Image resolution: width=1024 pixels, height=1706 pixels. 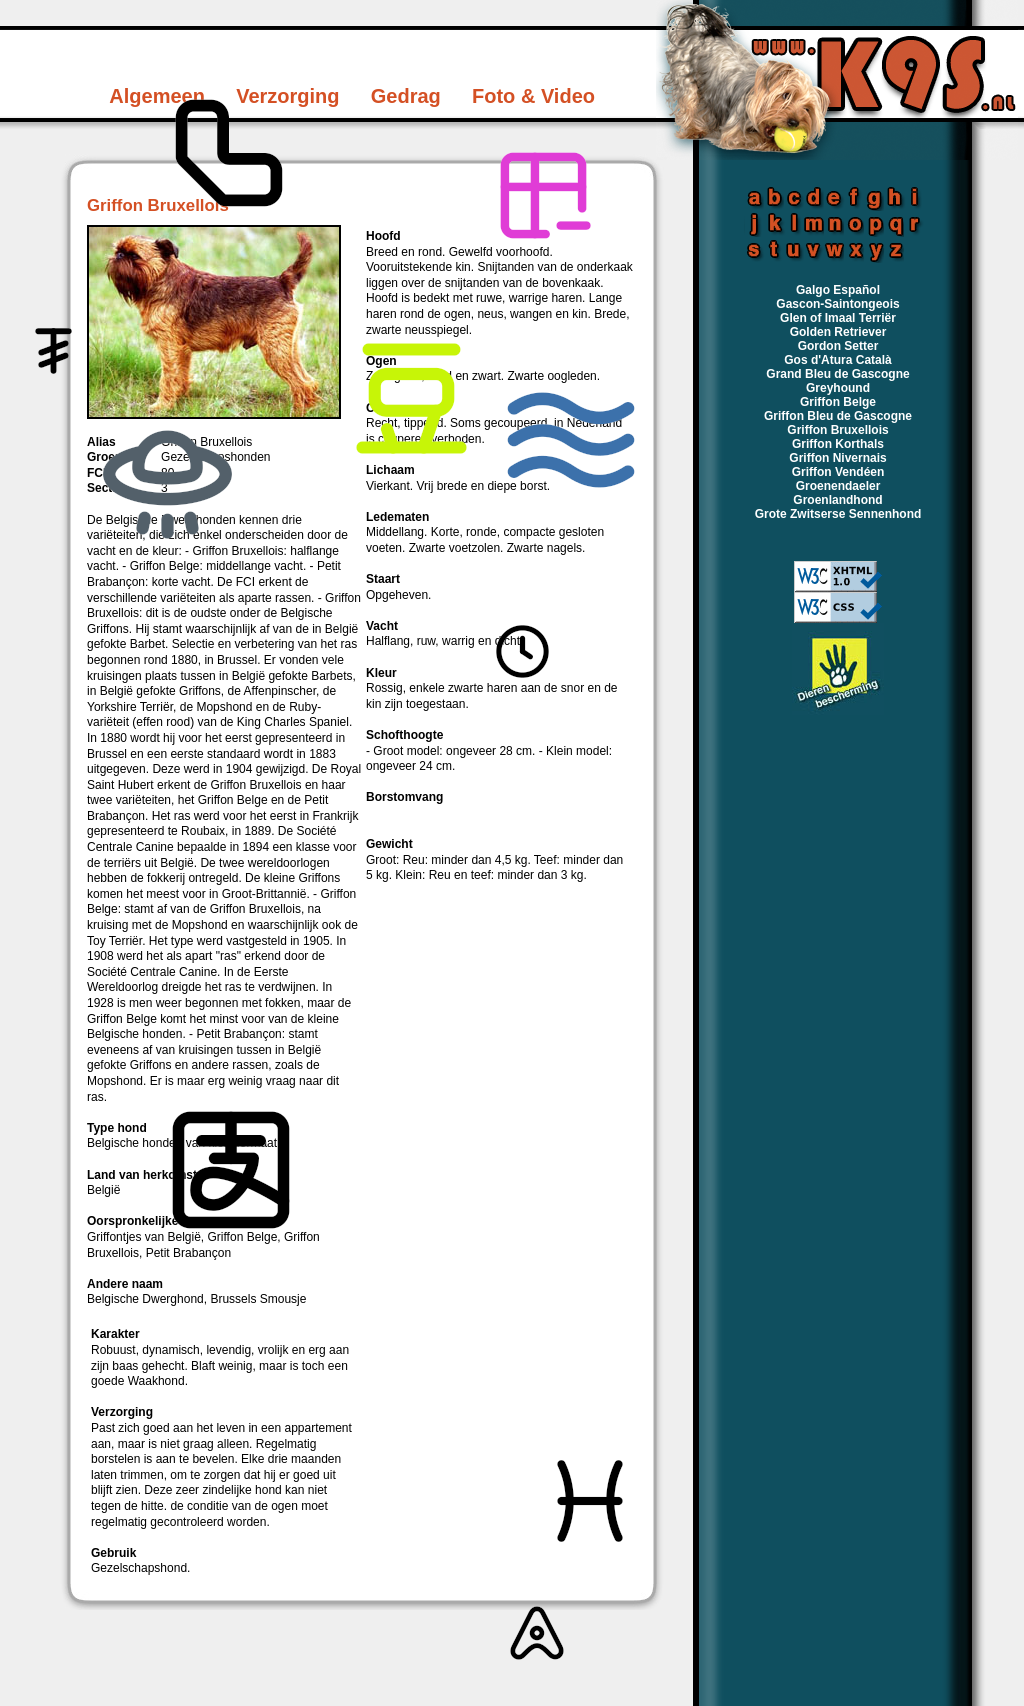 I want to click on tugrik currency symbol for mongolian payments, so click(x=53, y=349).